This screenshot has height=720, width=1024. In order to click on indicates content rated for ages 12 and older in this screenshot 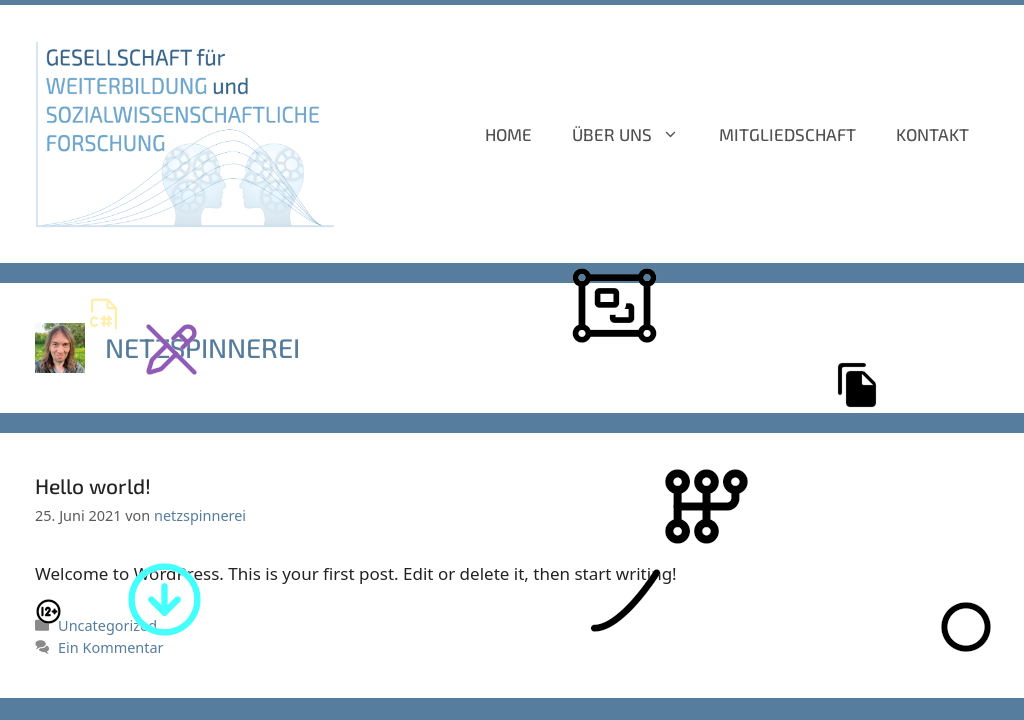, I will do `click(48, 611)`.